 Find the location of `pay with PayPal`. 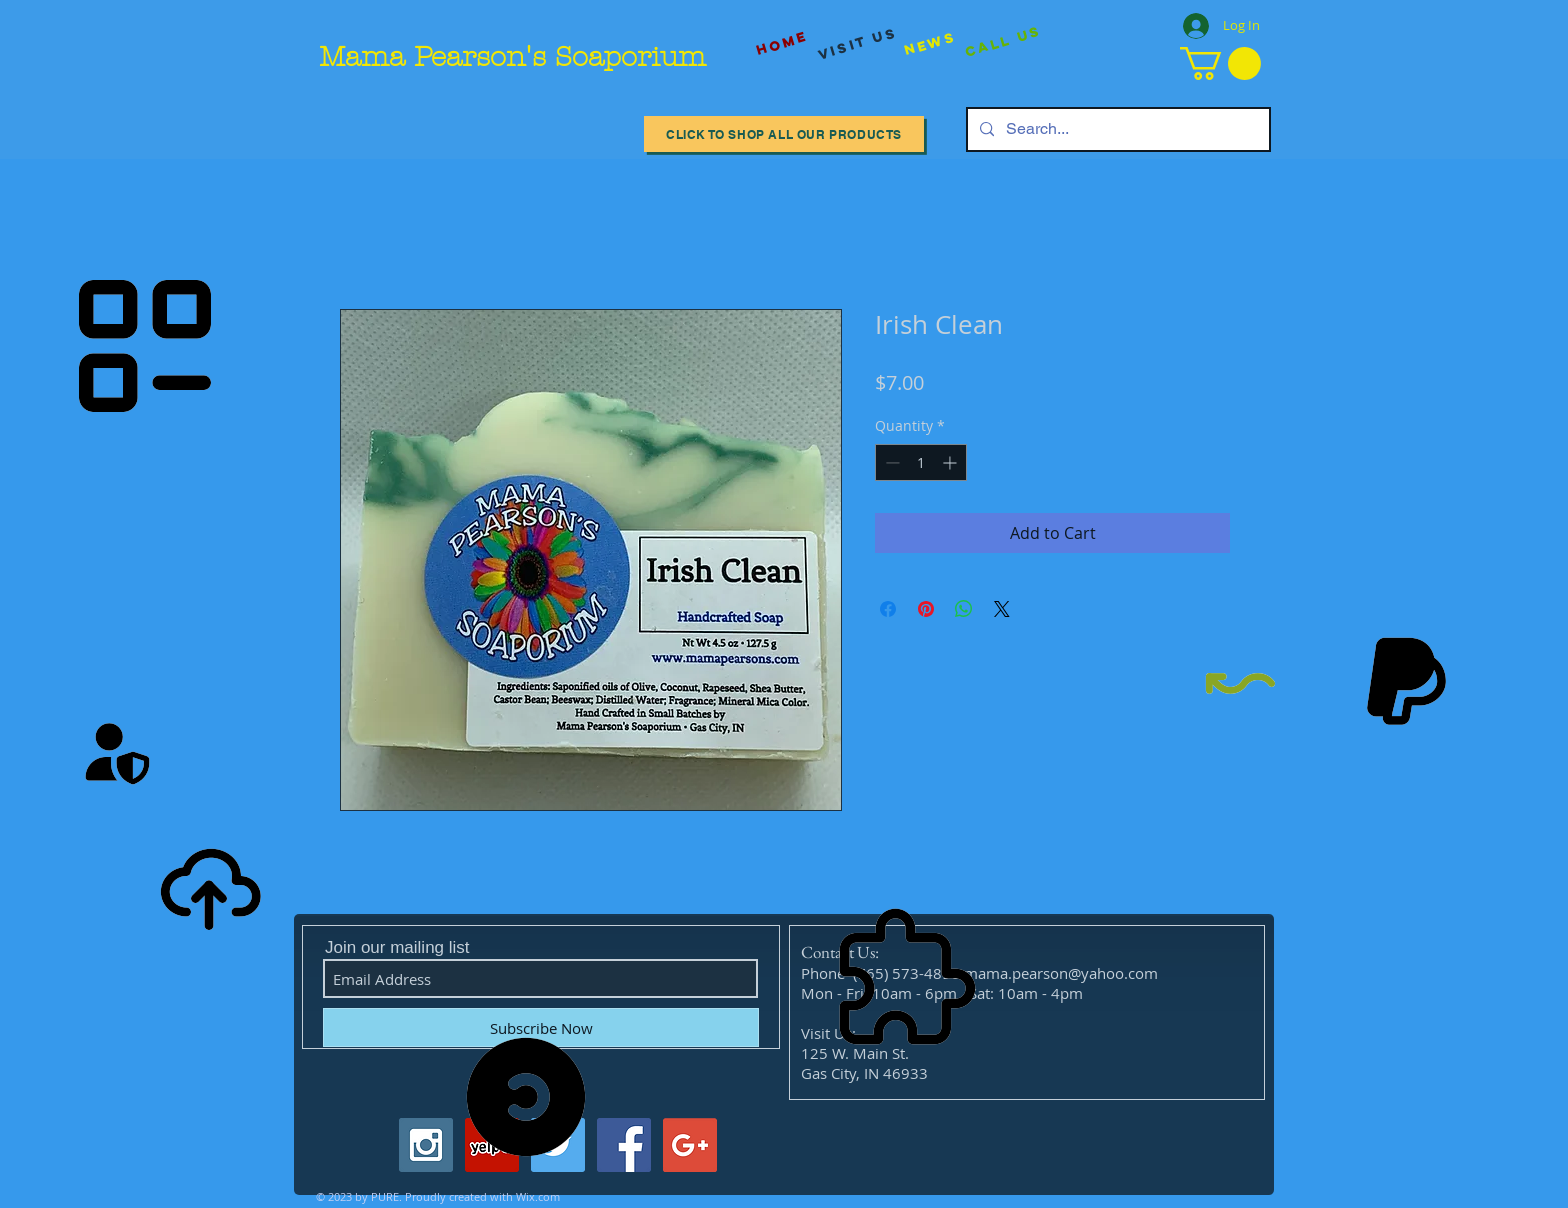

pay with PayPal is located at coordinates (1406, 681).